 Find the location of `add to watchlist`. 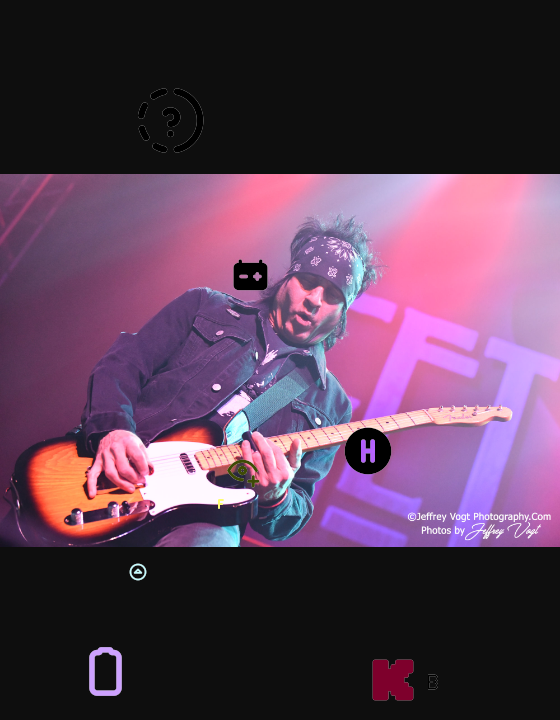

add to watchlist is located at coordinates (242, 470).